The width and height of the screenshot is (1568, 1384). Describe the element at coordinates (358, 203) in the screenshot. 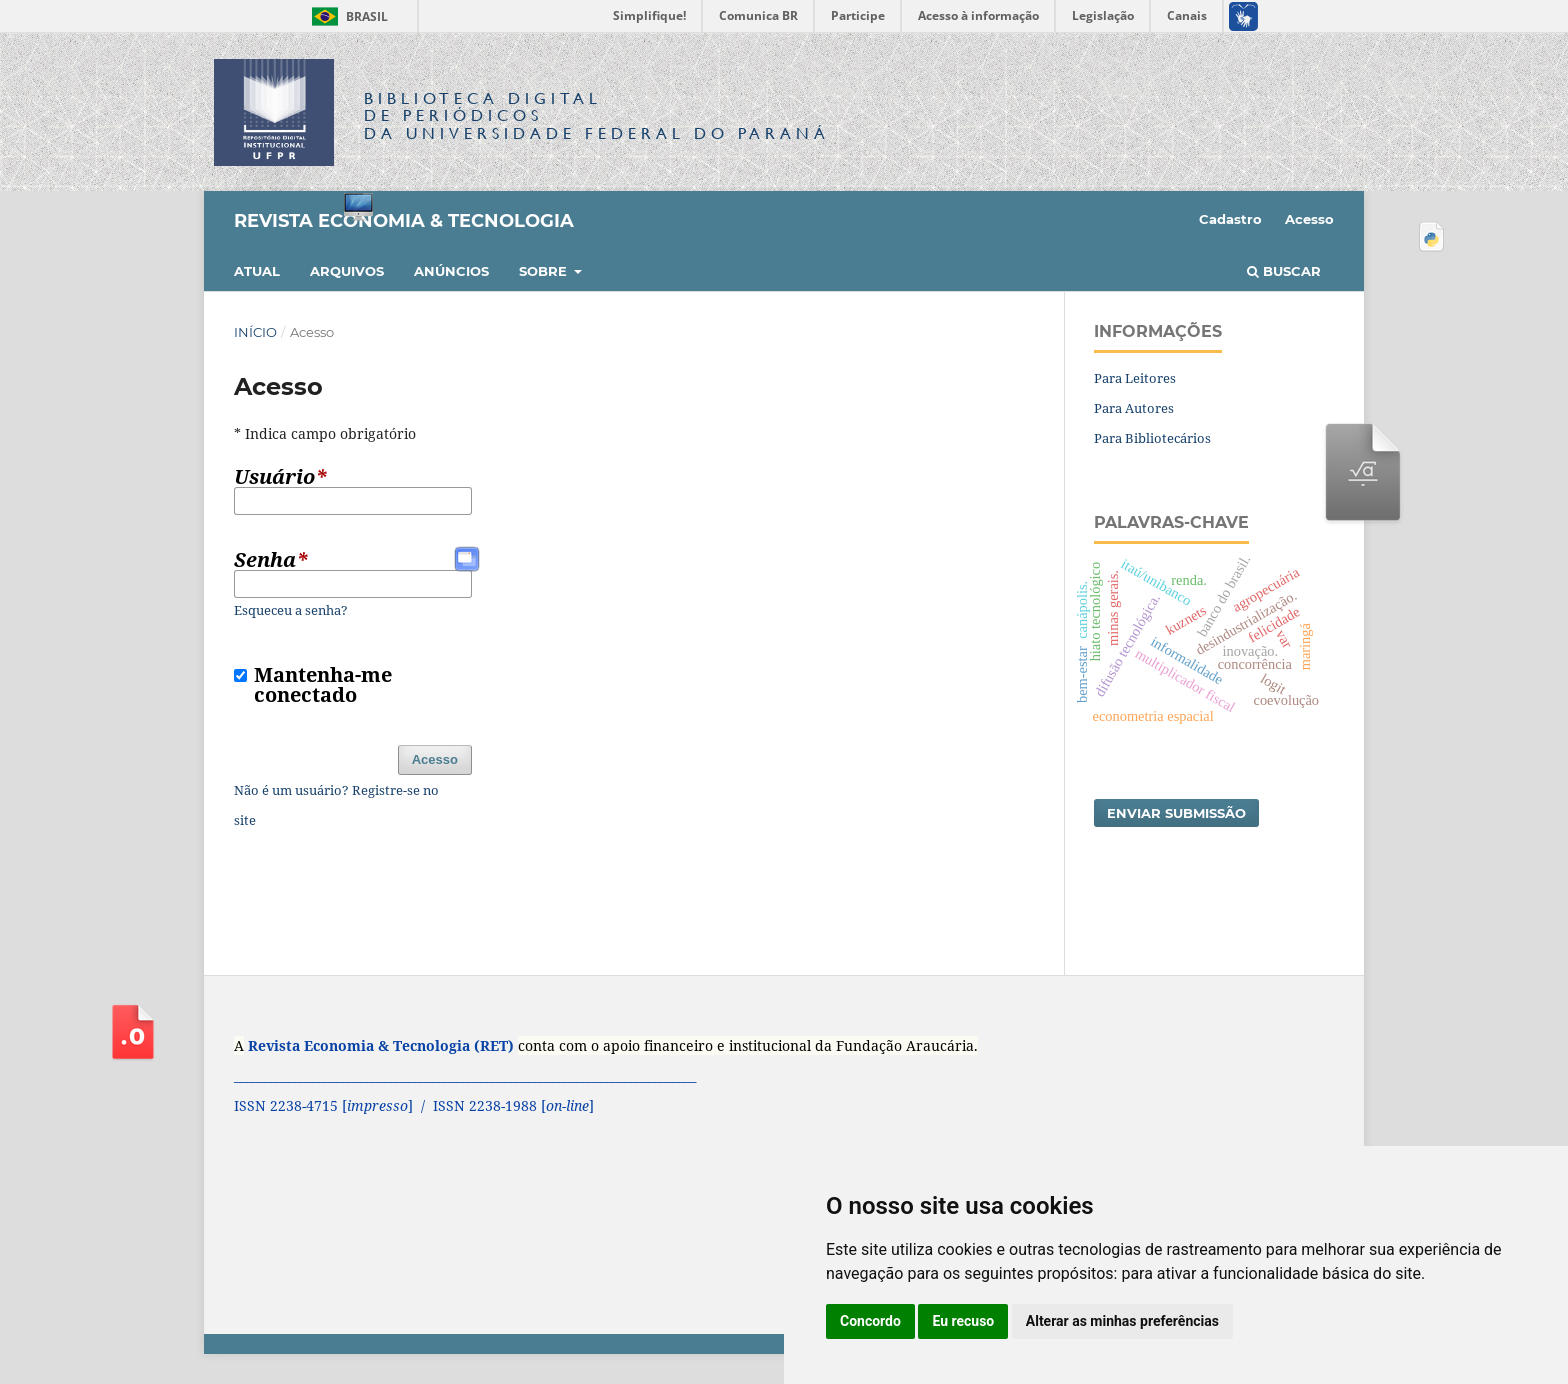

I see `represents this mac in system preferences or network settings` at that location.